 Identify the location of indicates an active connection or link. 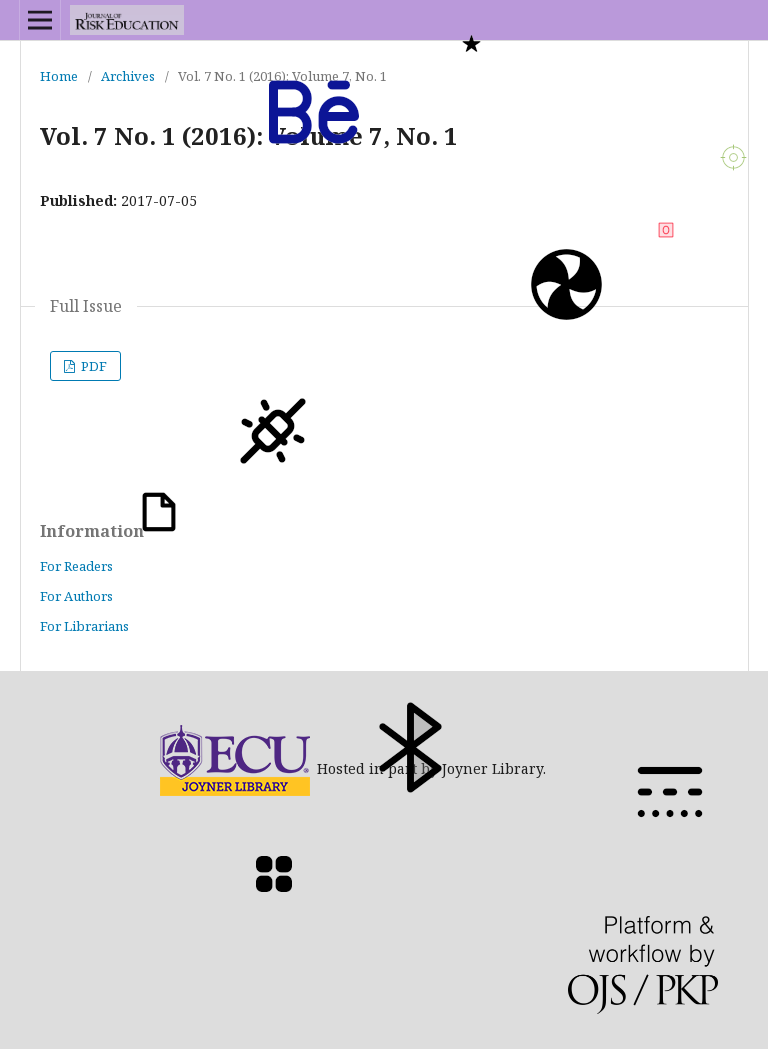
(273, 431).